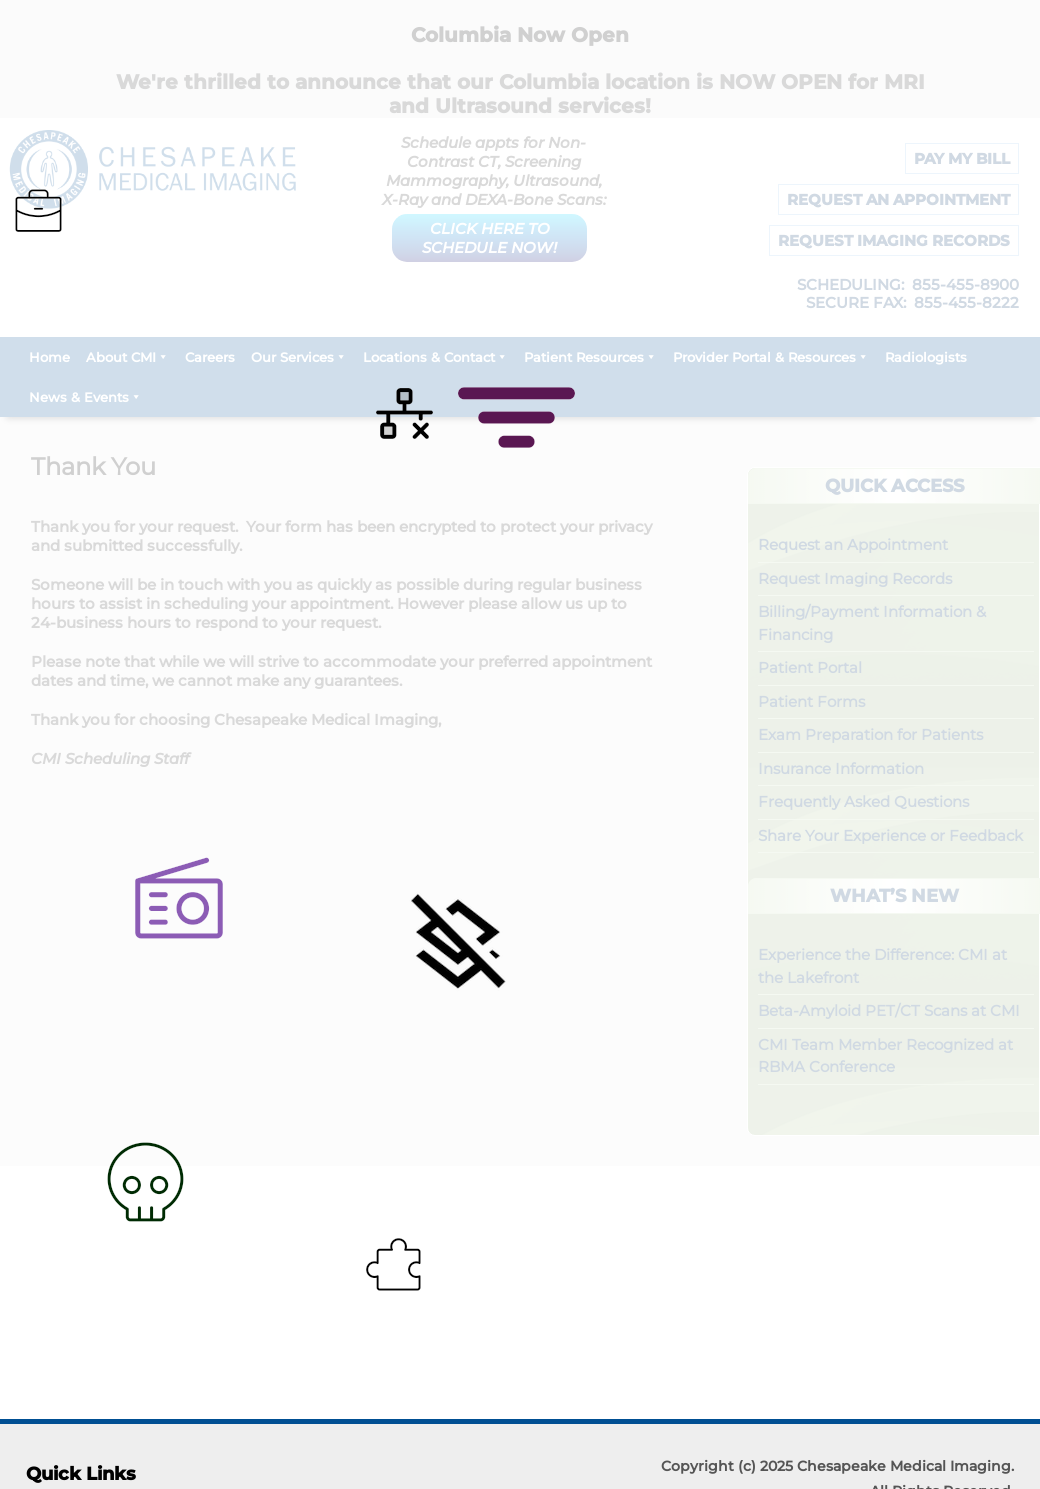 This screenshot has height=1489, width=1040. Describe the element at coordinates (396, 1266) in the screenshot. I see `access plugins or extensions` at that location.